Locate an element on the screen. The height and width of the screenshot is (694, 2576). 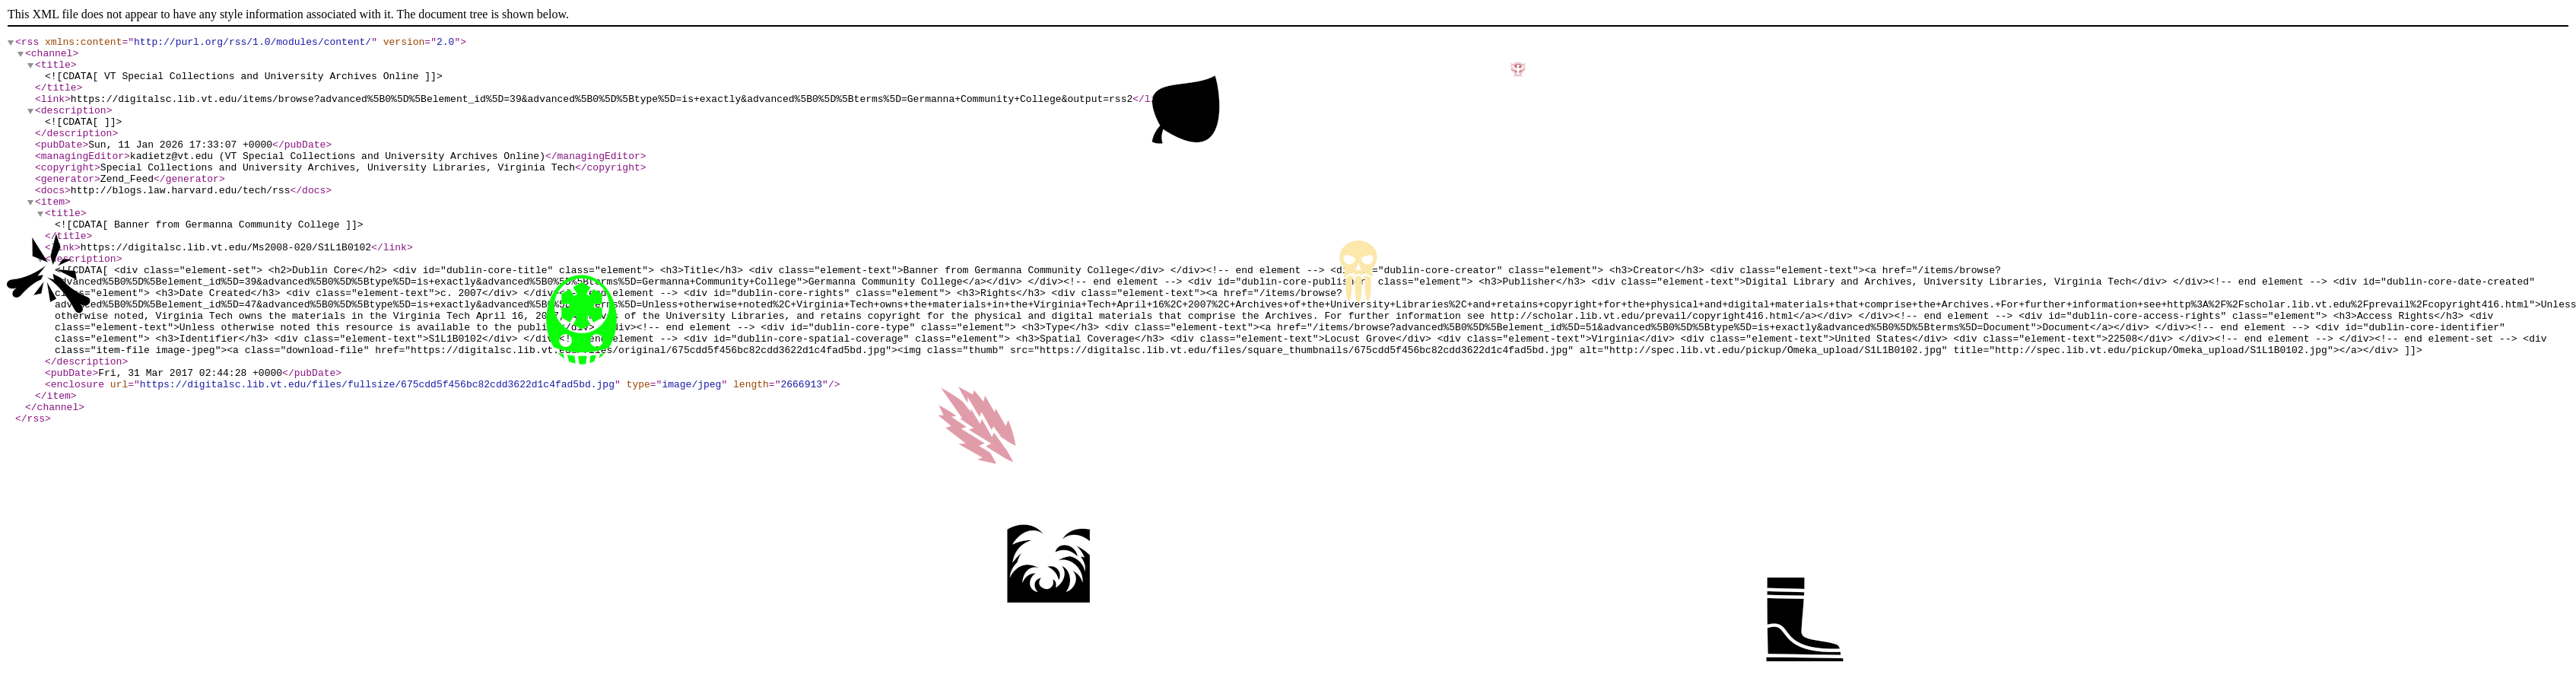
lightning attack or electric slash ability is located at coordinates (977, 425).